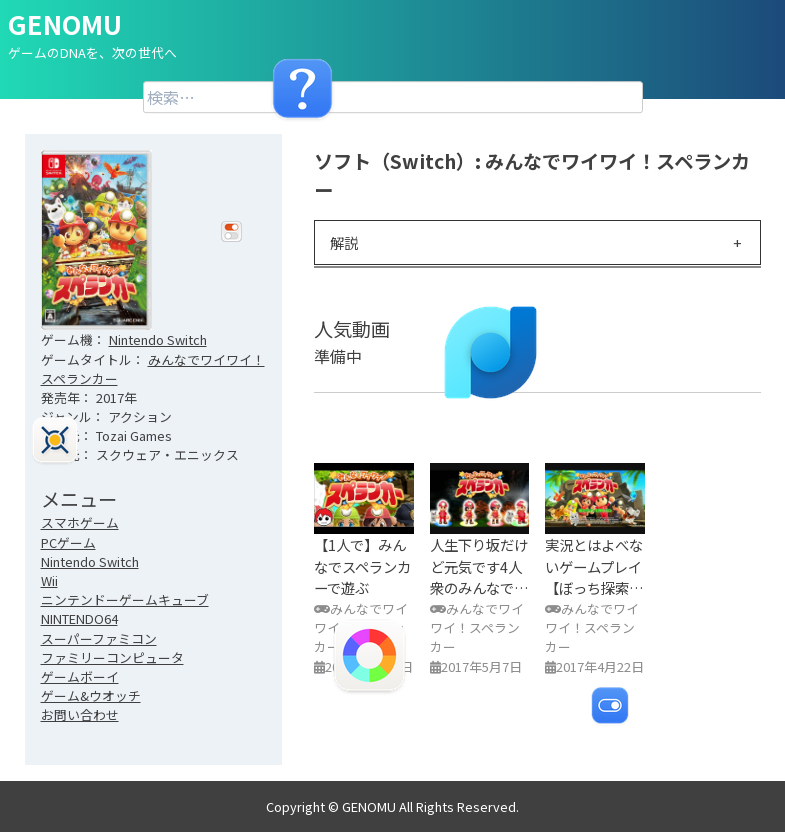 This screenshot has height=832, width=785. I want to click on open the TalentOnboard application, so click(490, 352).